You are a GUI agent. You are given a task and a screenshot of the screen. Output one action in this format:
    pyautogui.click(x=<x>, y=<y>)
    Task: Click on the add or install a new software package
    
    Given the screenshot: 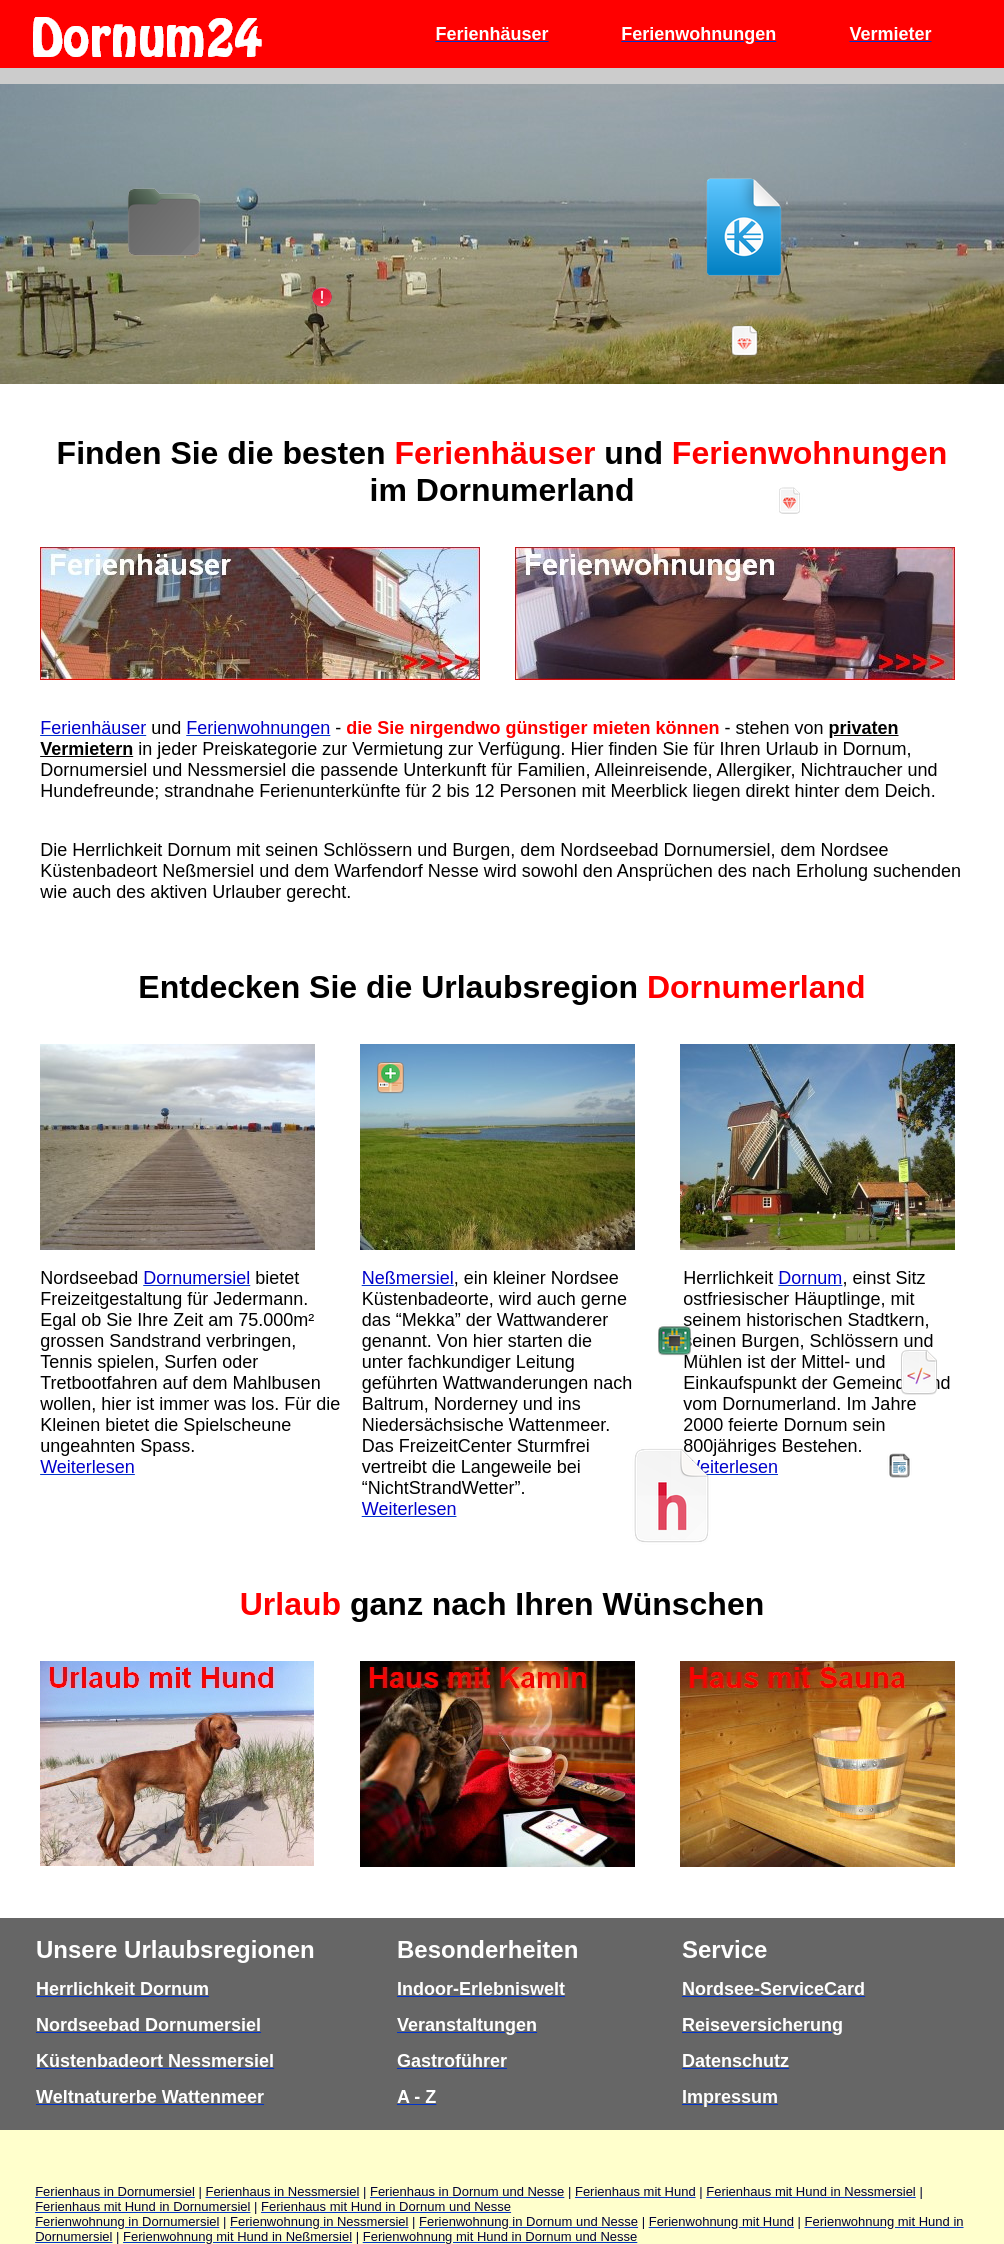 What is the action you would take?
    pyautogui.click(x=390, y=1077)
    